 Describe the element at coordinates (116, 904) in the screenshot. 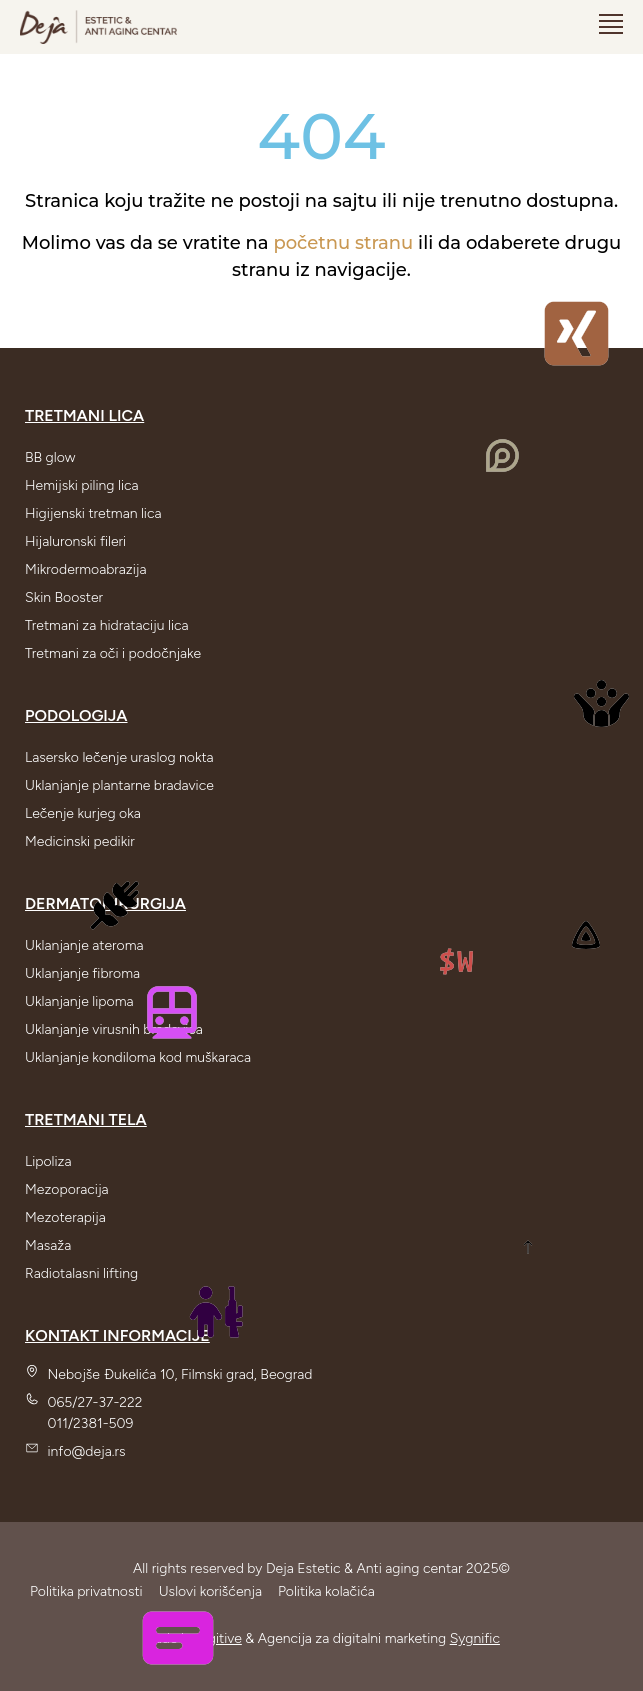

I see `indicates grain or wheat-based ingredients` at that location.